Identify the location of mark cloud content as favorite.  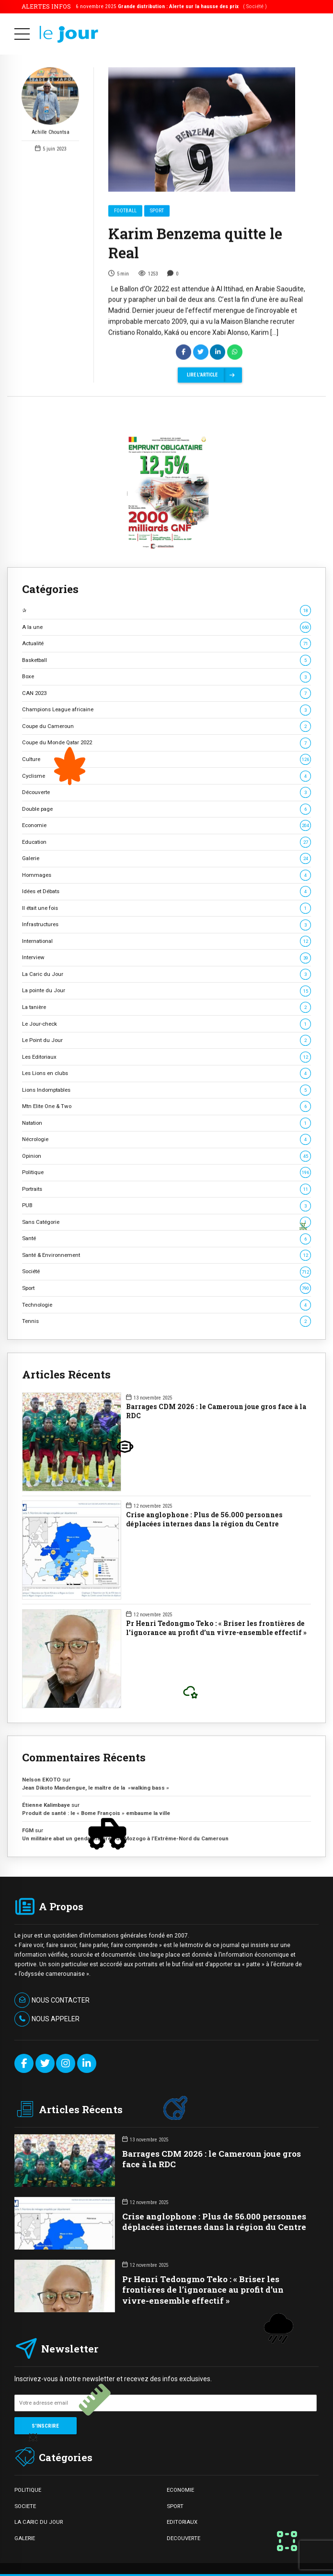
(190, 1691).